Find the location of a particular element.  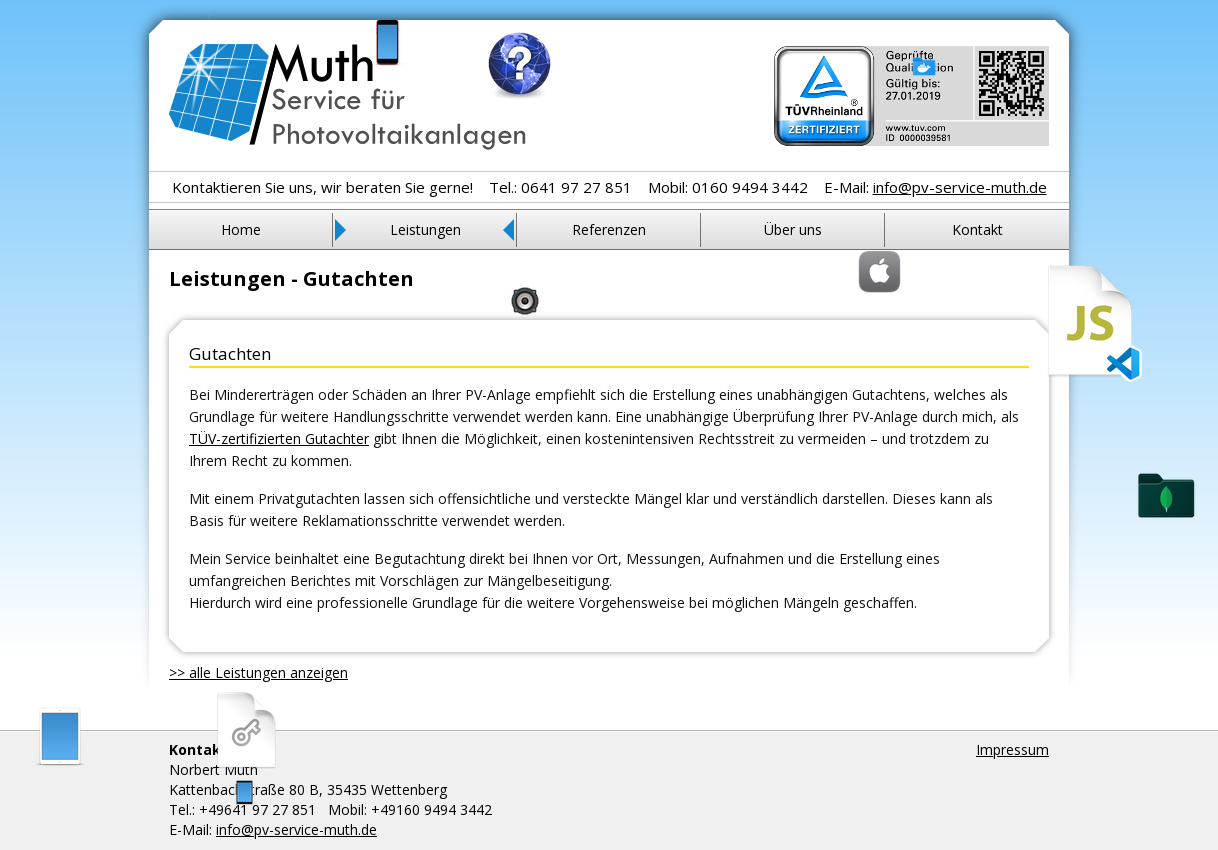

slack authentication or login key is located at coordinates (246, 731).